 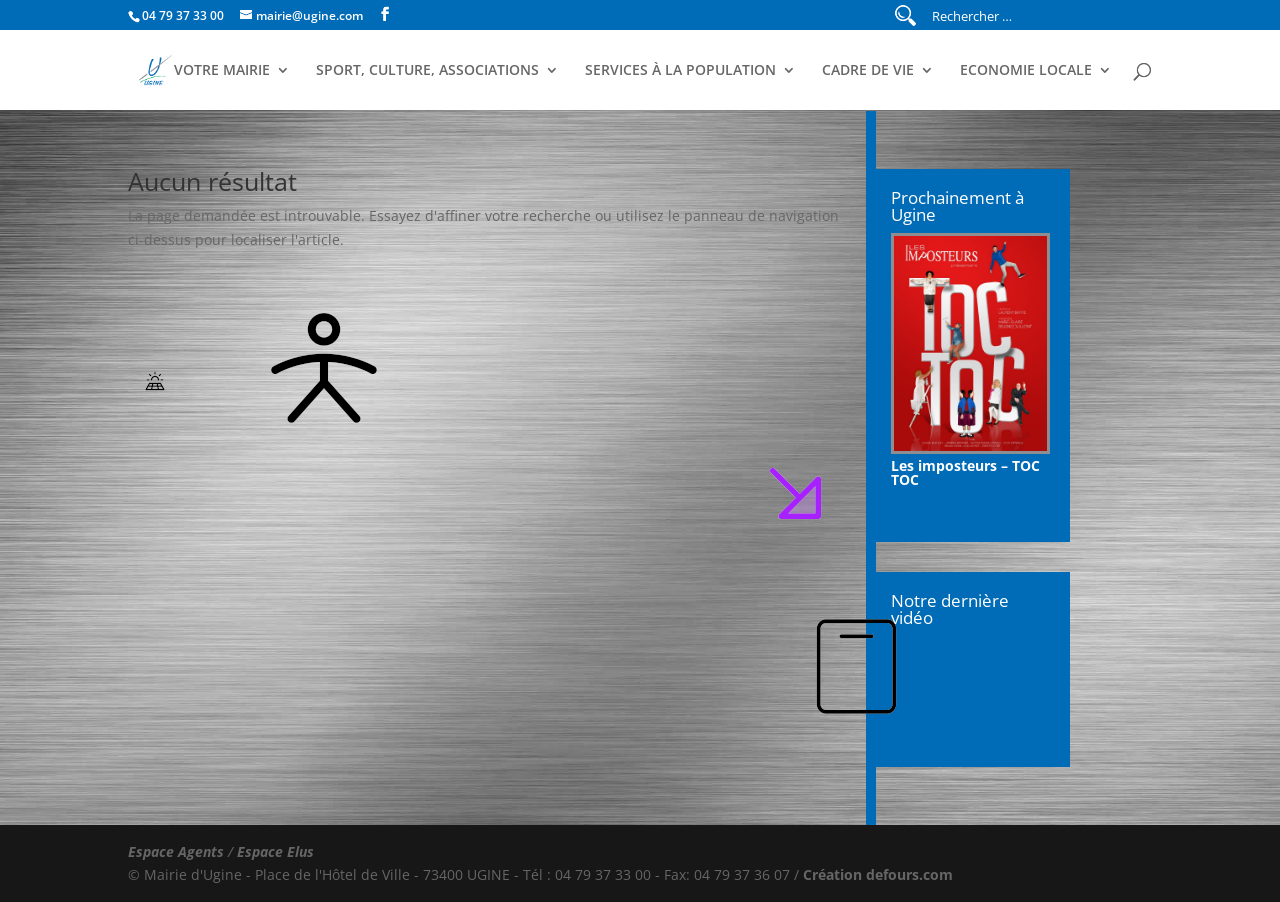 I want to click on view user profile, so click(x=324, y=370).